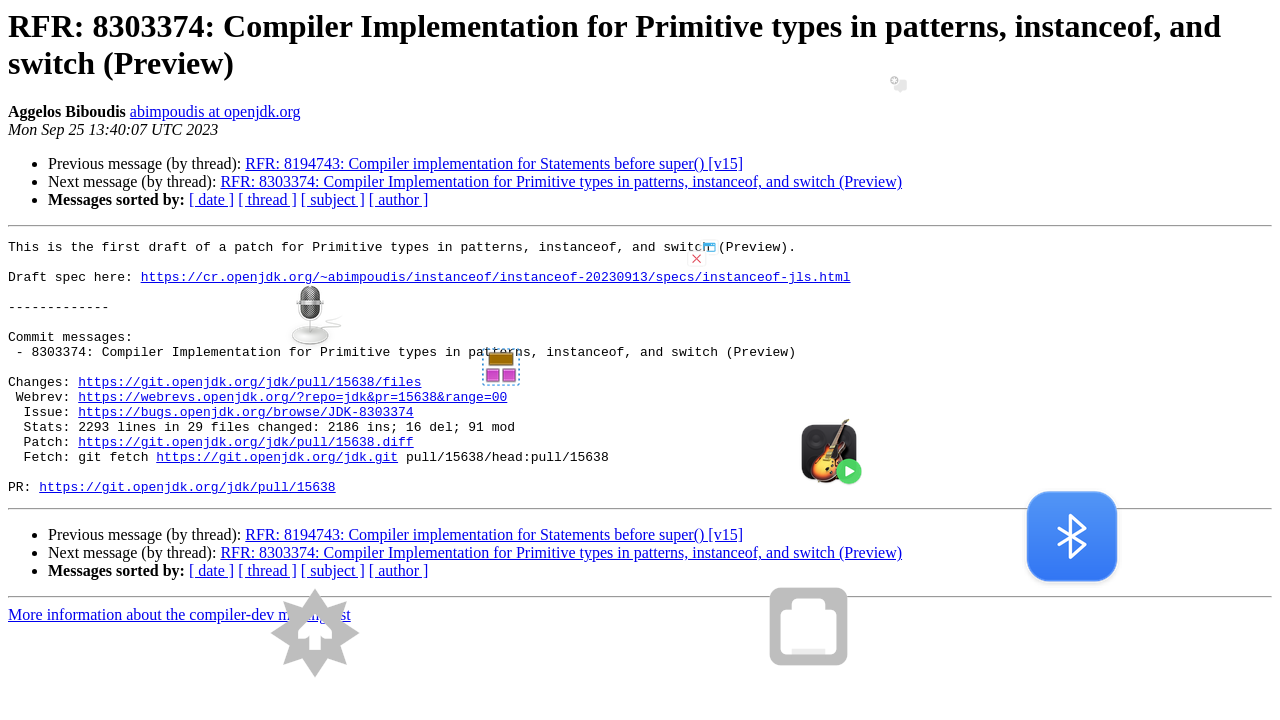 Image resolution: width=1280 pixels, height=720 pixels. I want to click on access microphone settings, so click(311, 313).